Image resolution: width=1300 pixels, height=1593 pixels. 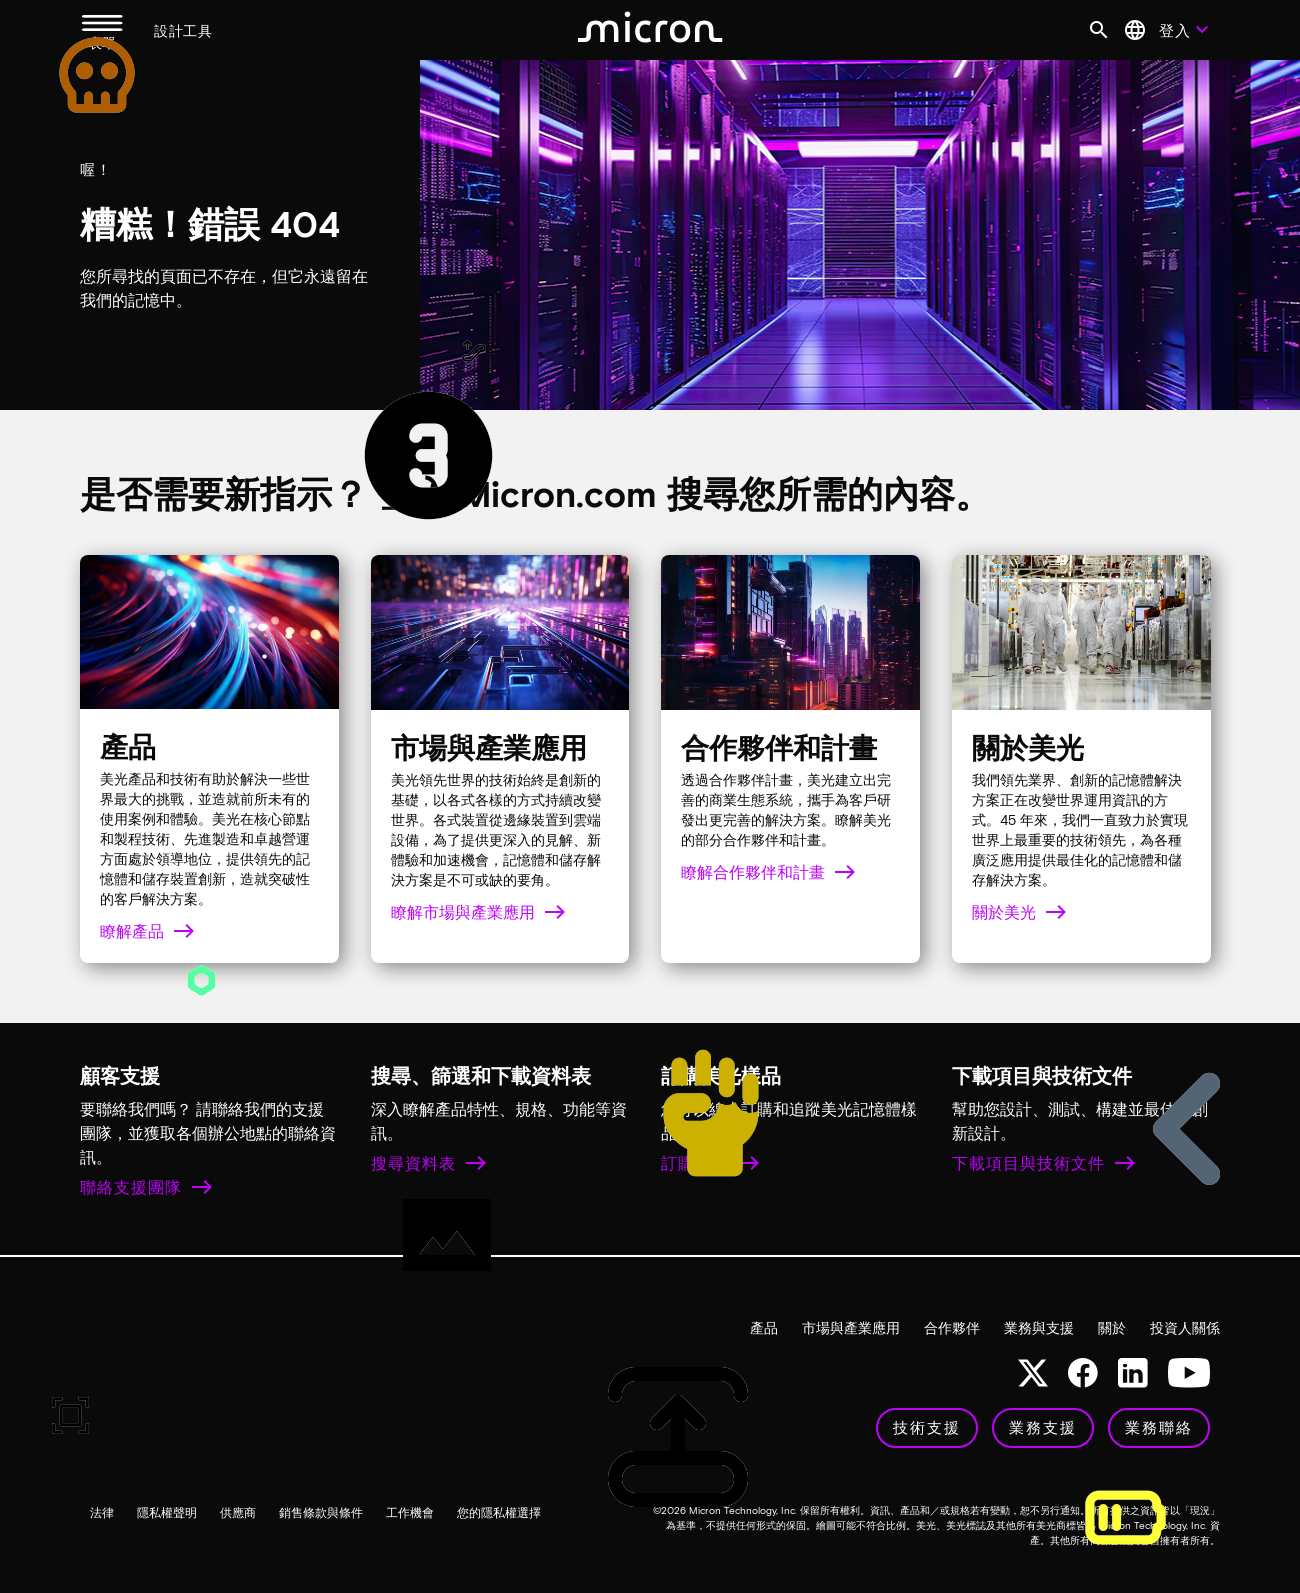 What do you see at coordinates (428, 455) in the screenshot?
I see `step 3 in a multi-step process or wizard` at bounding box center [428, 455].